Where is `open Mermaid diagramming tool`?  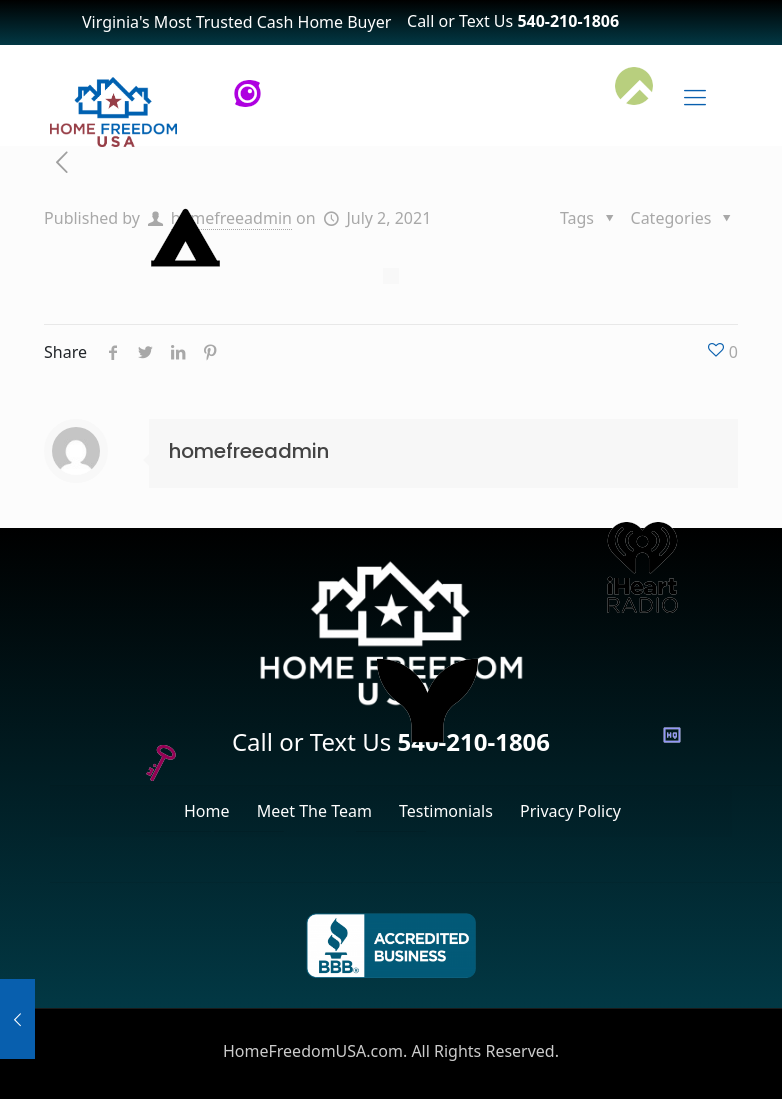 open Mermaid diagramming tool is located at coordinates (427, 700).